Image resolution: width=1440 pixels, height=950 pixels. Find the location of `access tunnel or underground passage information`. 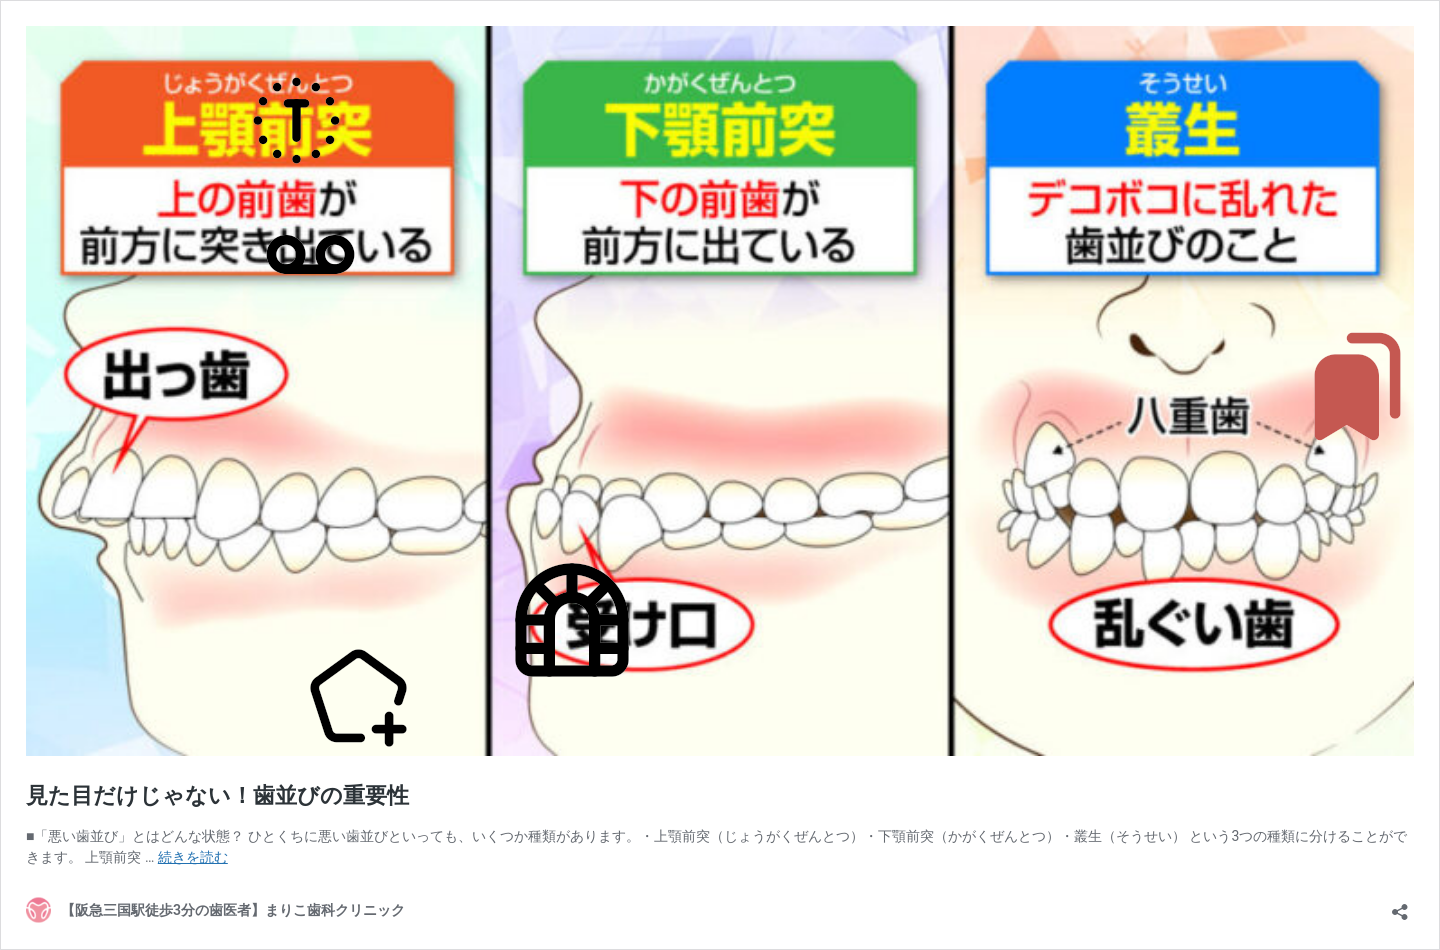

access tunnel or underground passage information is located at coordinates (572, 620).